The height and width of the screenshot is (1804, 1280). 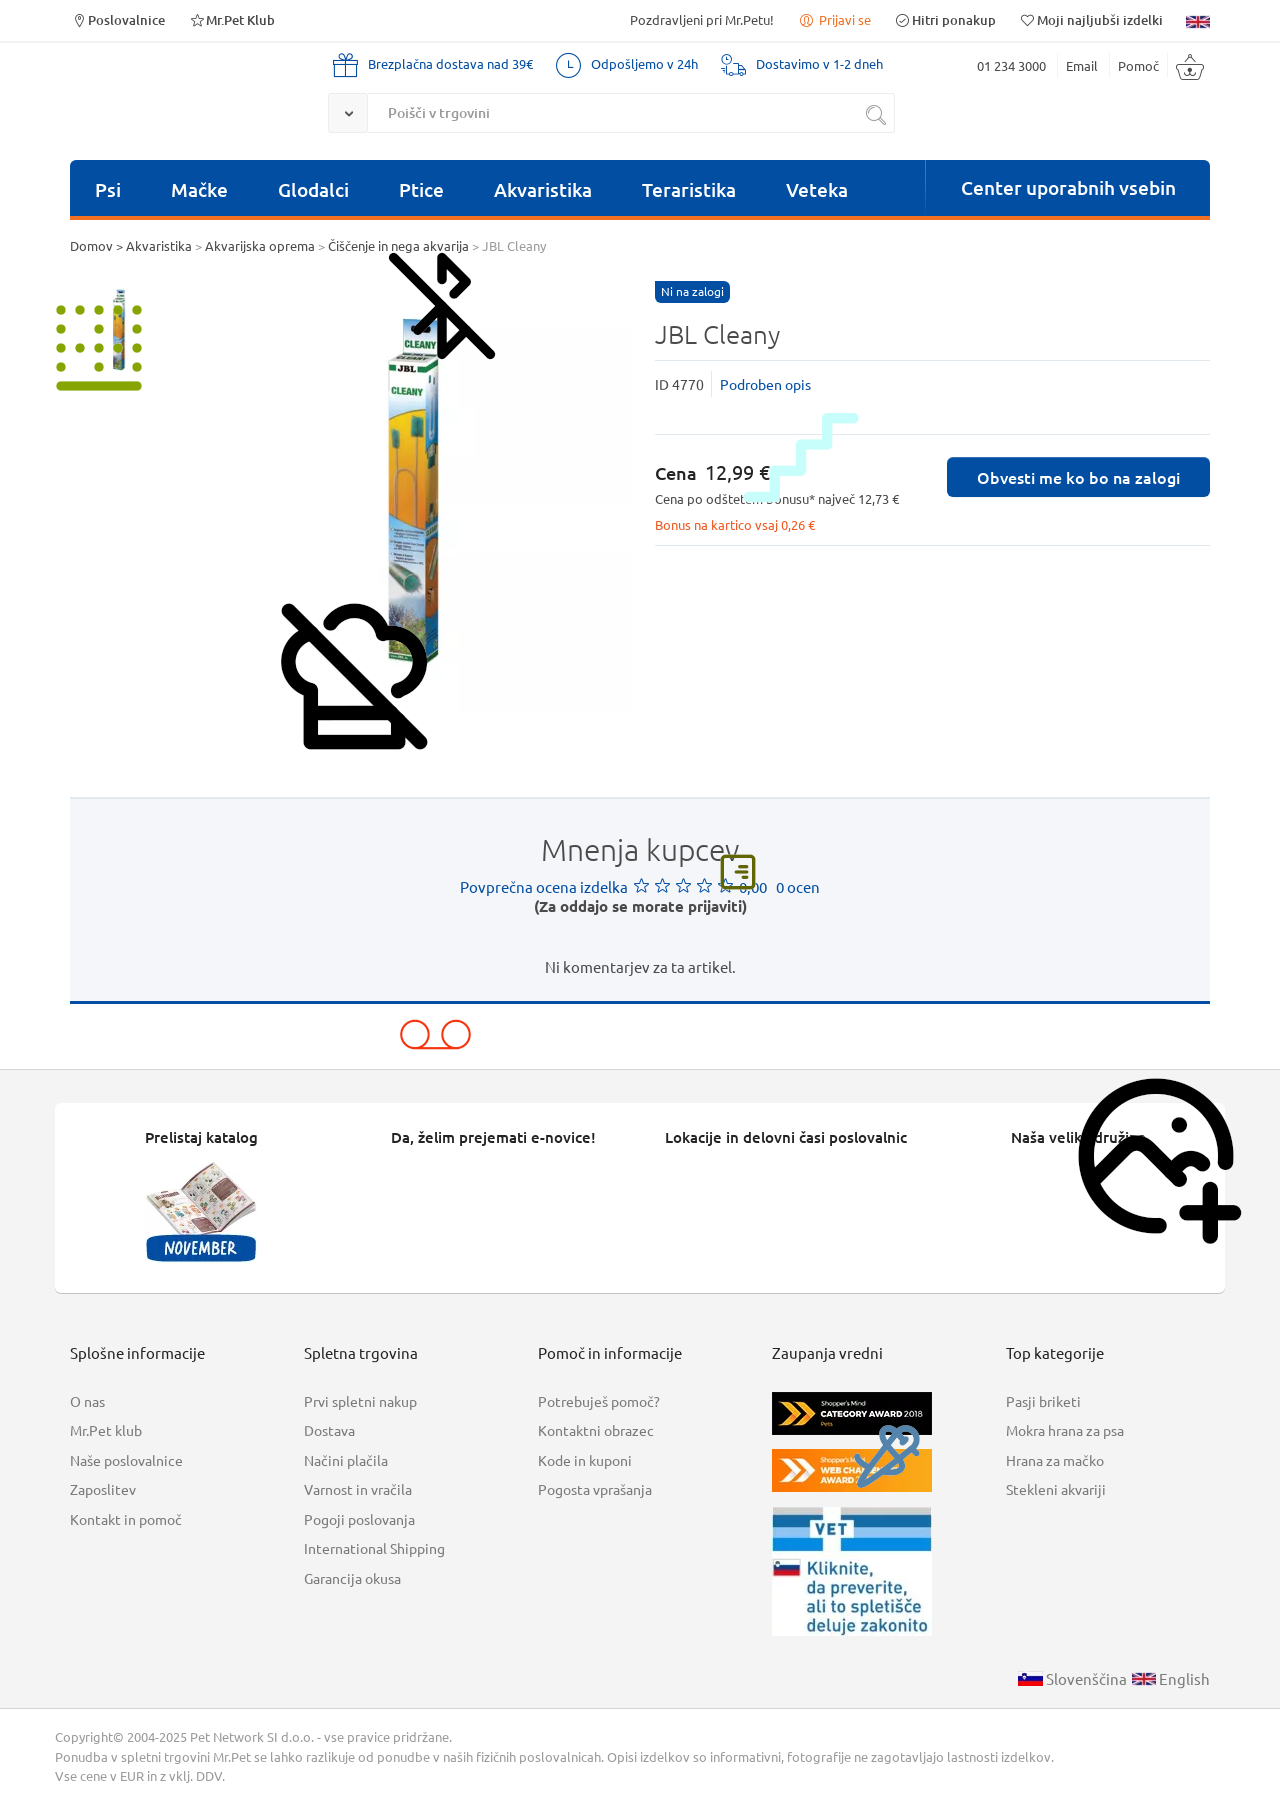 What do you see at coordinates (354, 676) in the screenshot?
I see `disable cooking or recipe mode` at bounding box center [354, 676].